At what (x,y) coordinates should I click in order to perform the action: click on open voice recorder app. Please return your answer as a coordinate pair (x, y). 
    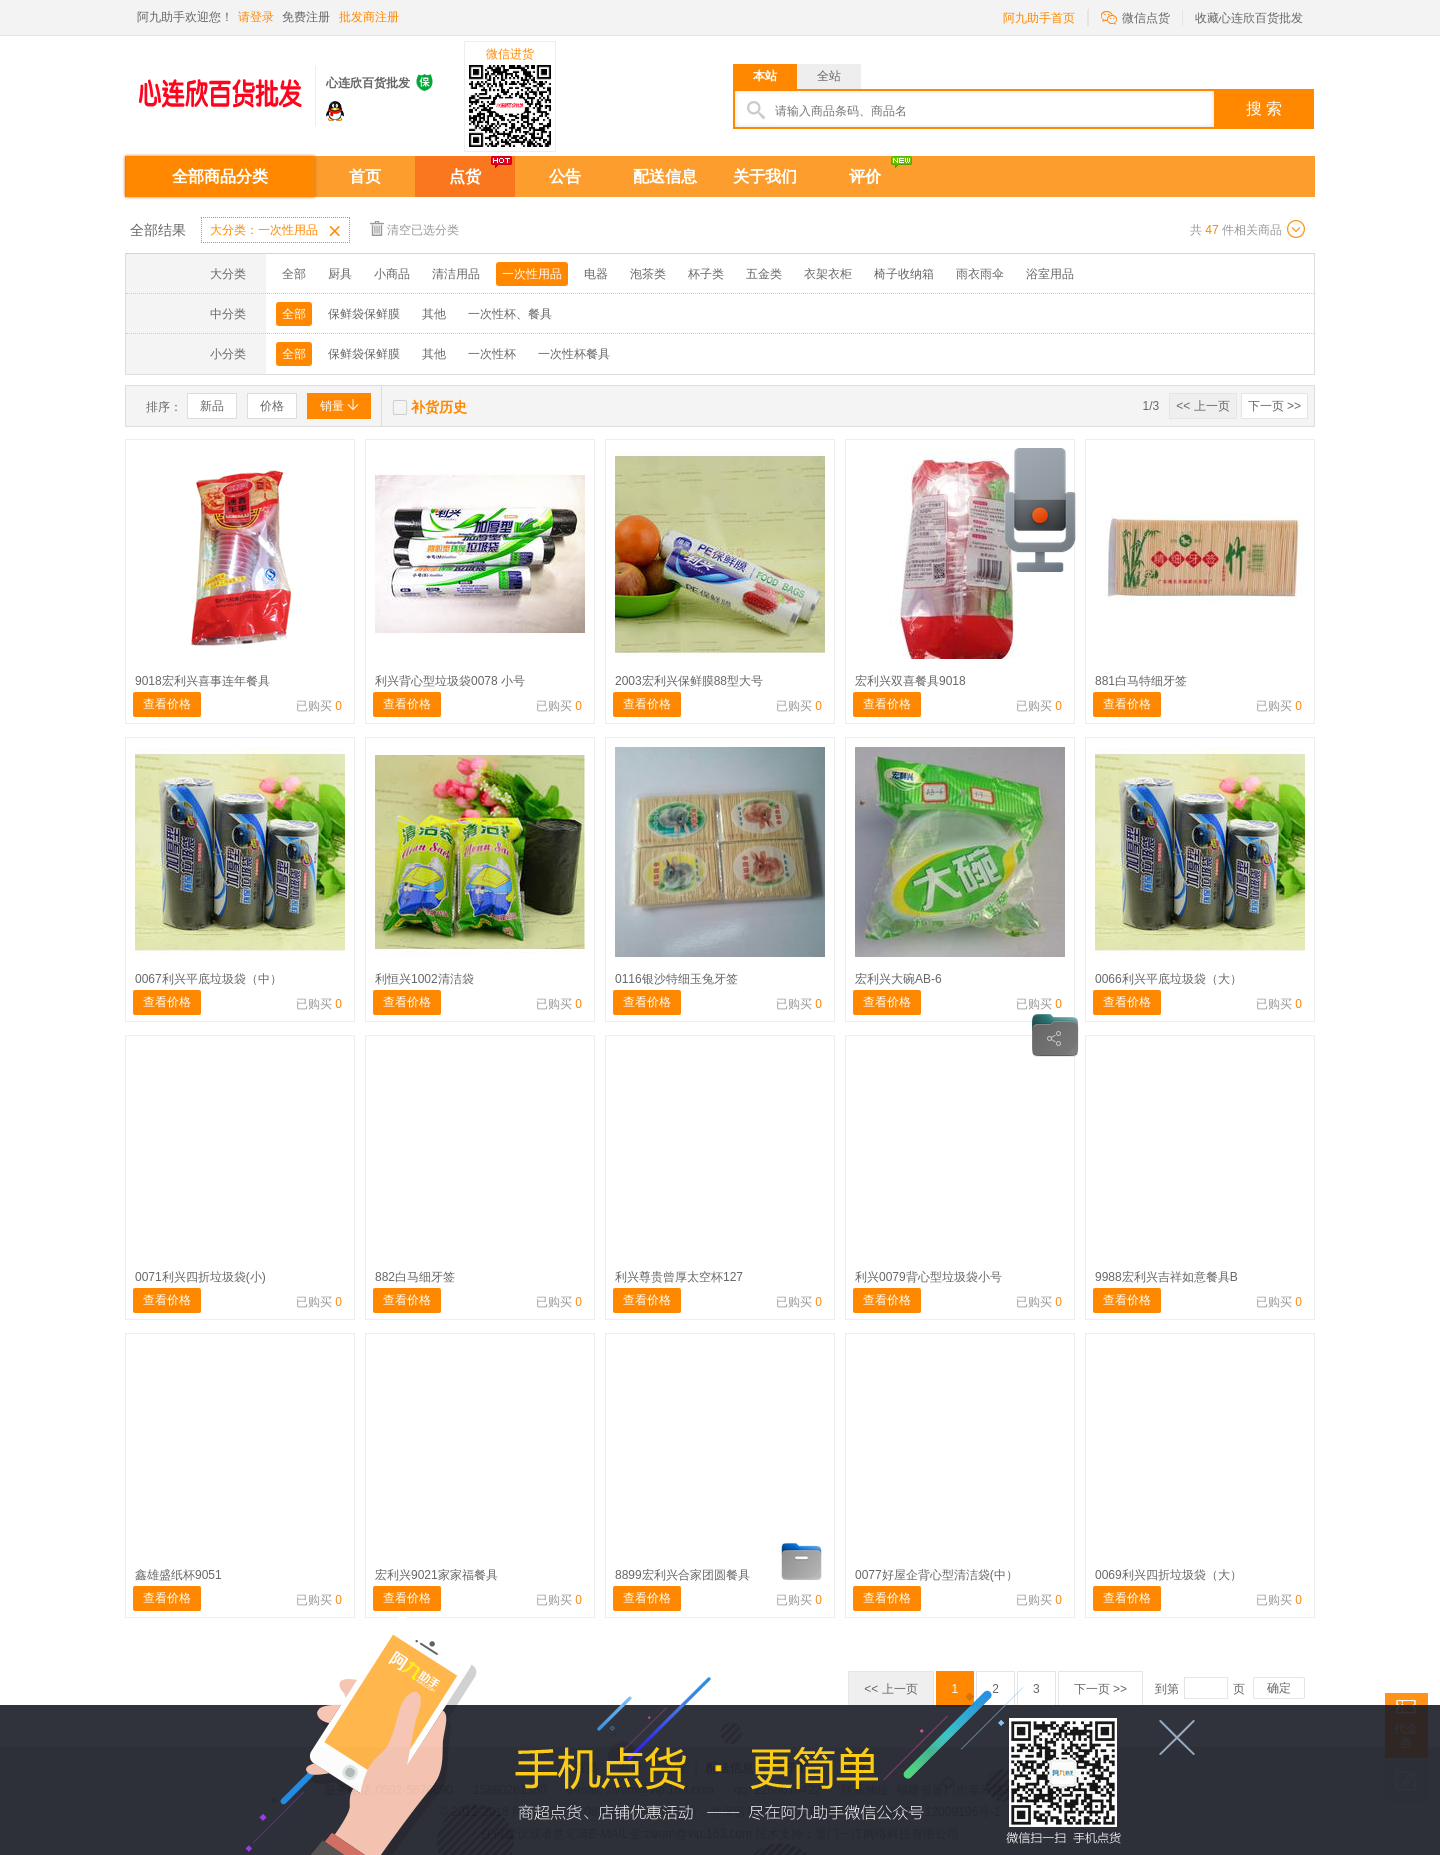
    Looking at the image, I should click on (1040, 510).